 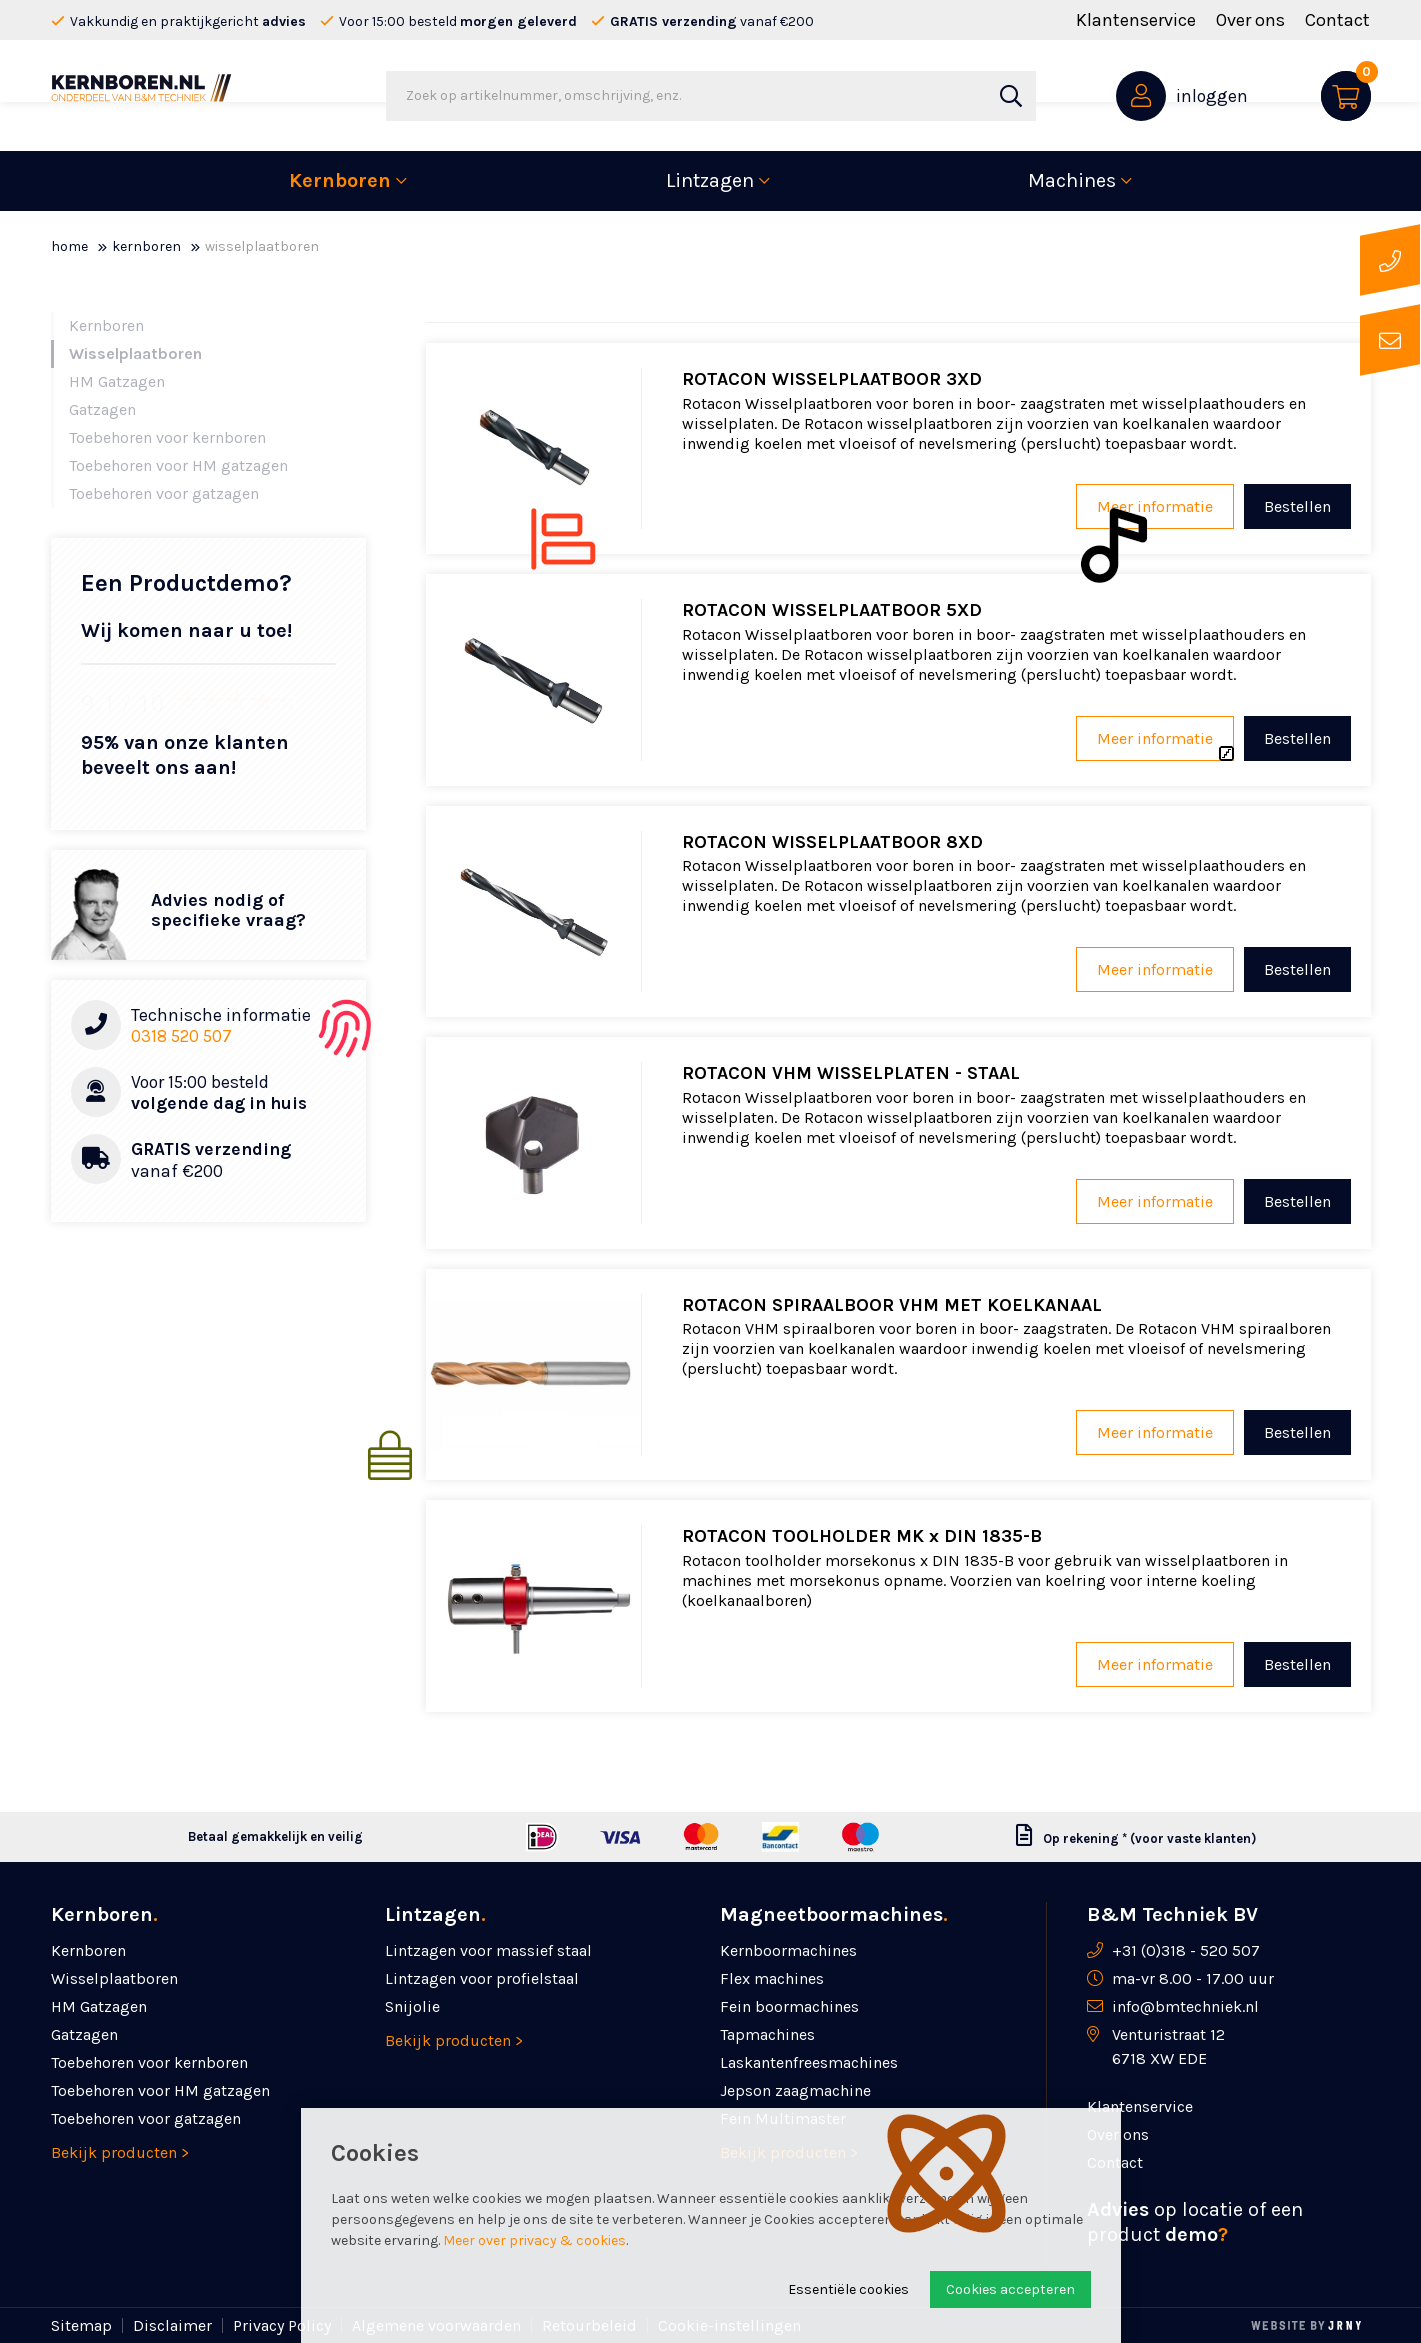 I want to click on access science or chemistry tools, so click(x=946, y=2173).